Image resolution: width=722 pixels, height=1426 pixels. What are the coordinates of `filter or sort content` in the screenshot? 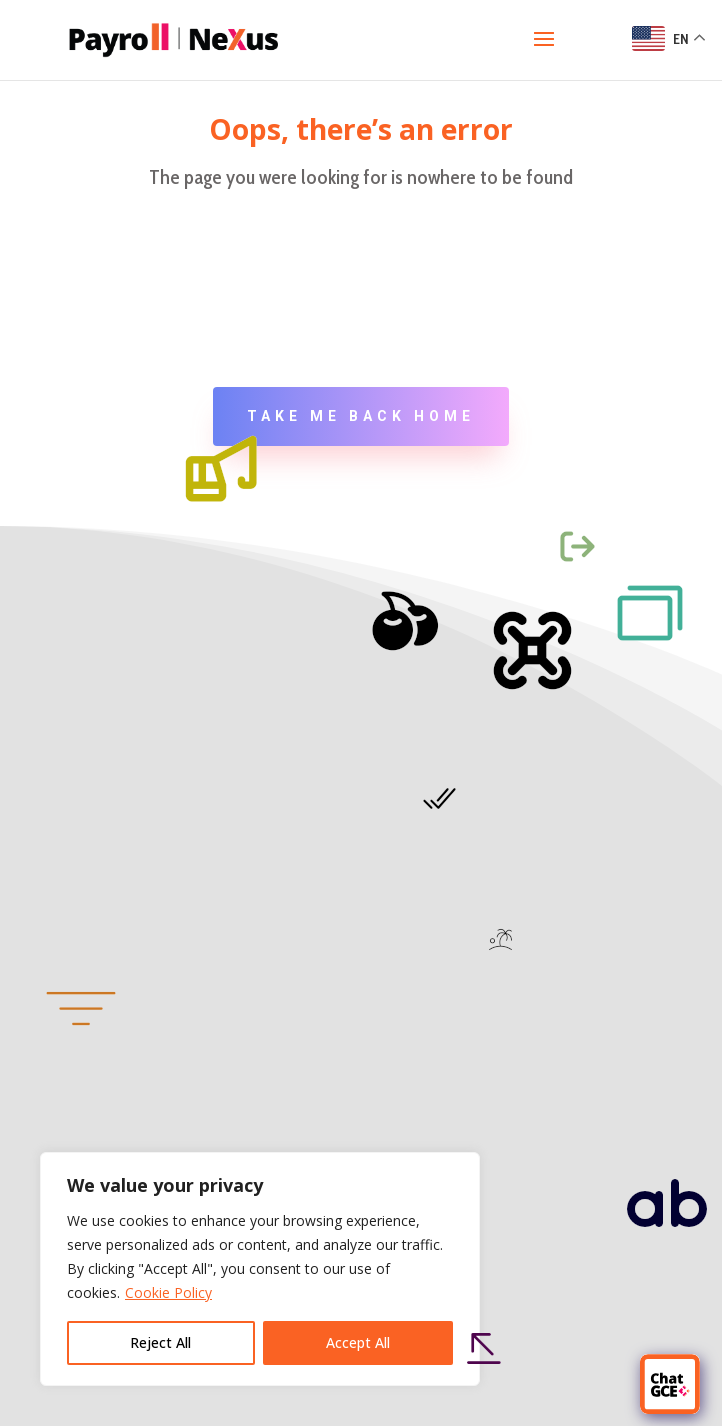 It's located at (81, 1006).